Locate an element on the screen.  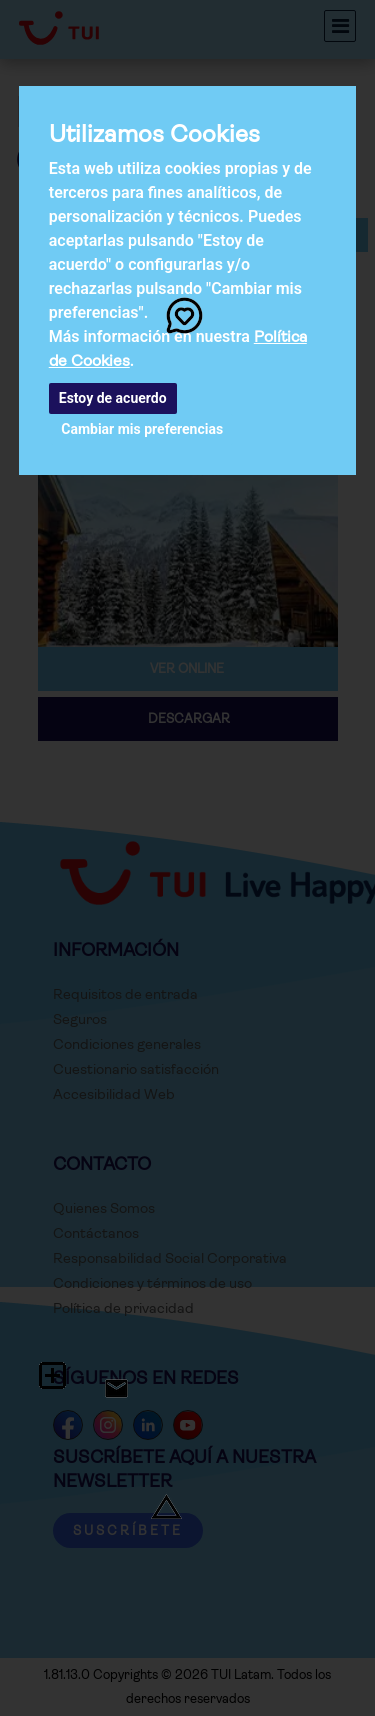
open your email inbox is located at coordinates (116, 1388).